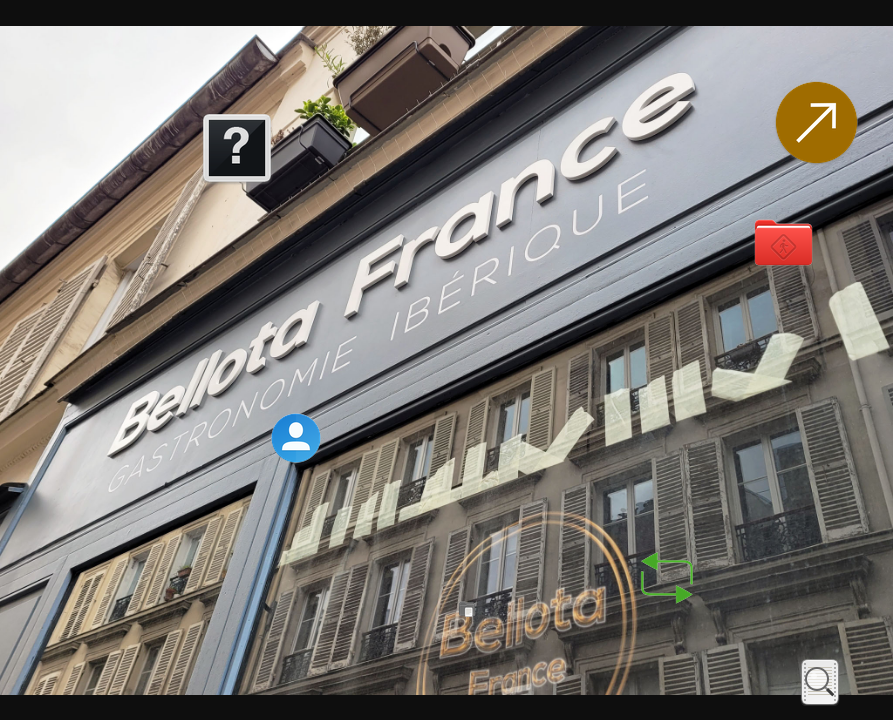 Image resolution: width=893 pixels, height=720 pixels. Describe the element at coordinates (467, 609) in the screenshot. I see `open a document from file browser` at that location.